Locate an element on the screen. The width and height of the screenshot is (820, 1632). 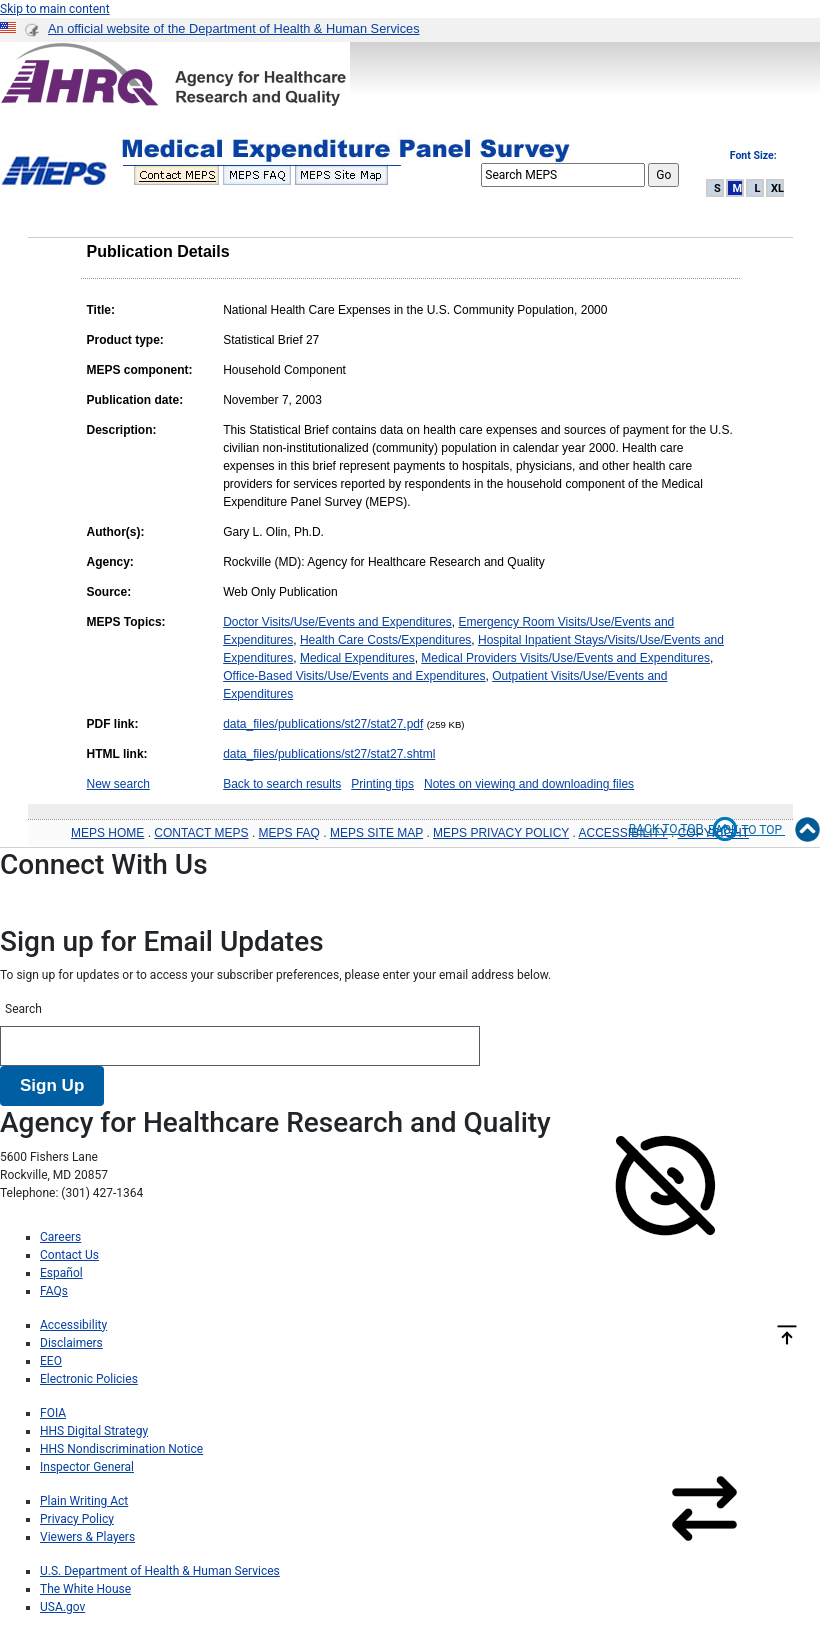
scroll to top of page is located at coordinates (787, 1335).